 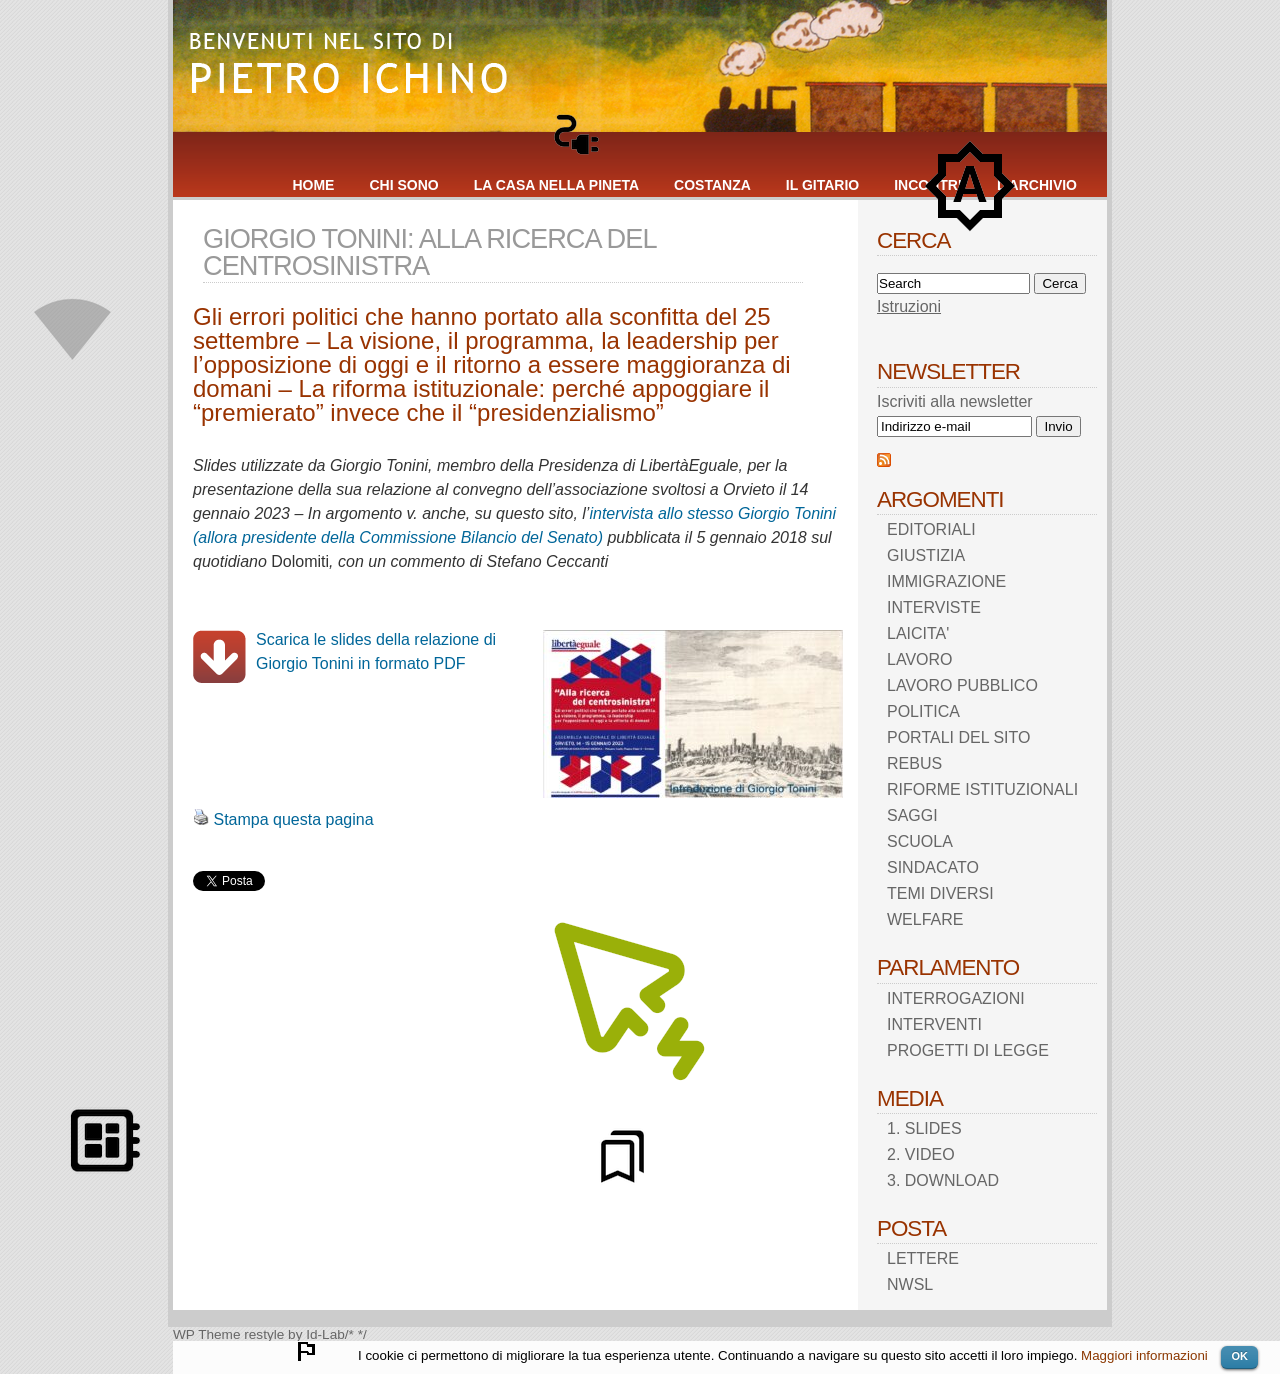 What do you see at coordinates (625, 993) in the screenshot?
I see `cursor with active click or interaction` at bounding box center [625, 993].